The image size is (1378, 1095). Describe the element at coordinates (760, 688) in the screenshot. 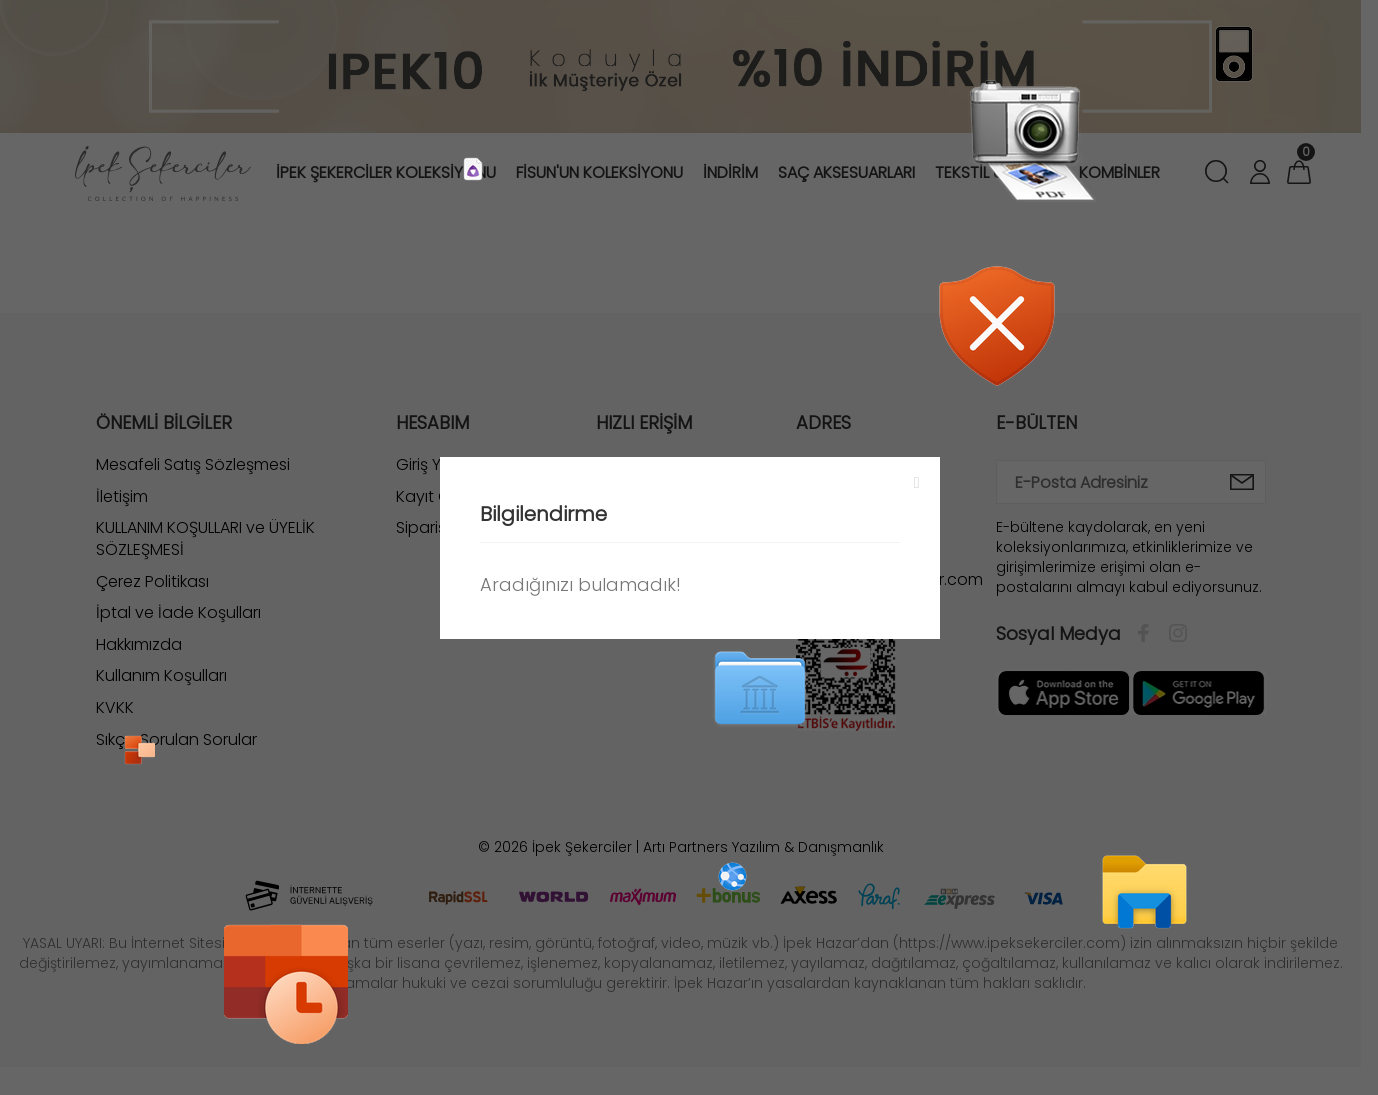

I see `open the system library folder` at that location.